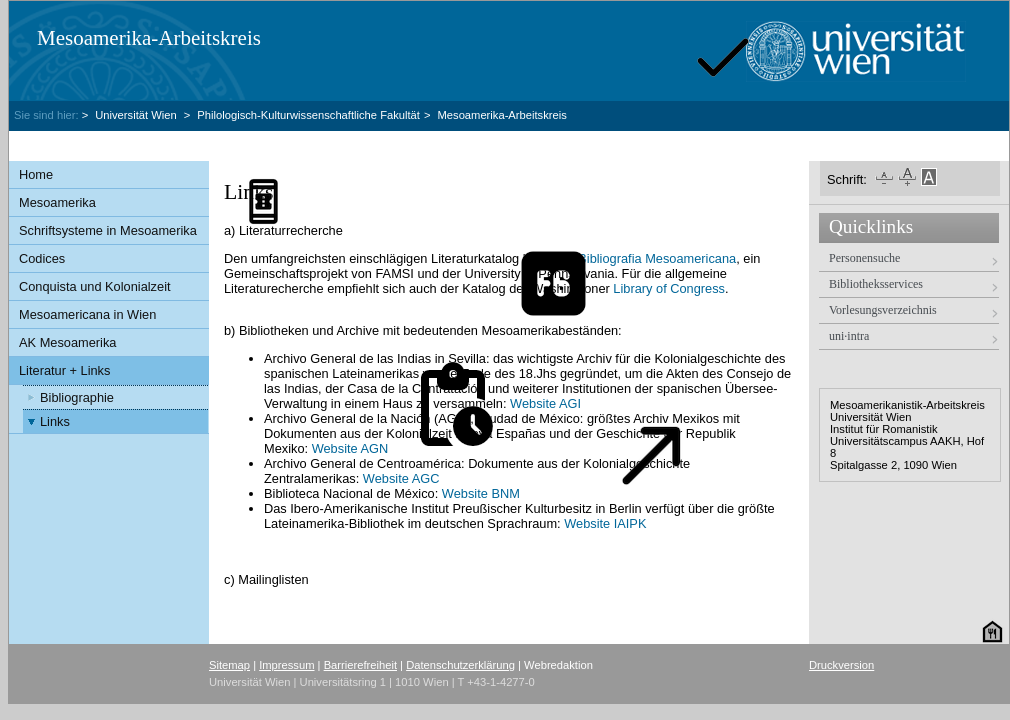  What do you see at coordinates (553, 283) in the screenshot?
I see `press F6 function key` at bounding box center [553, 283].